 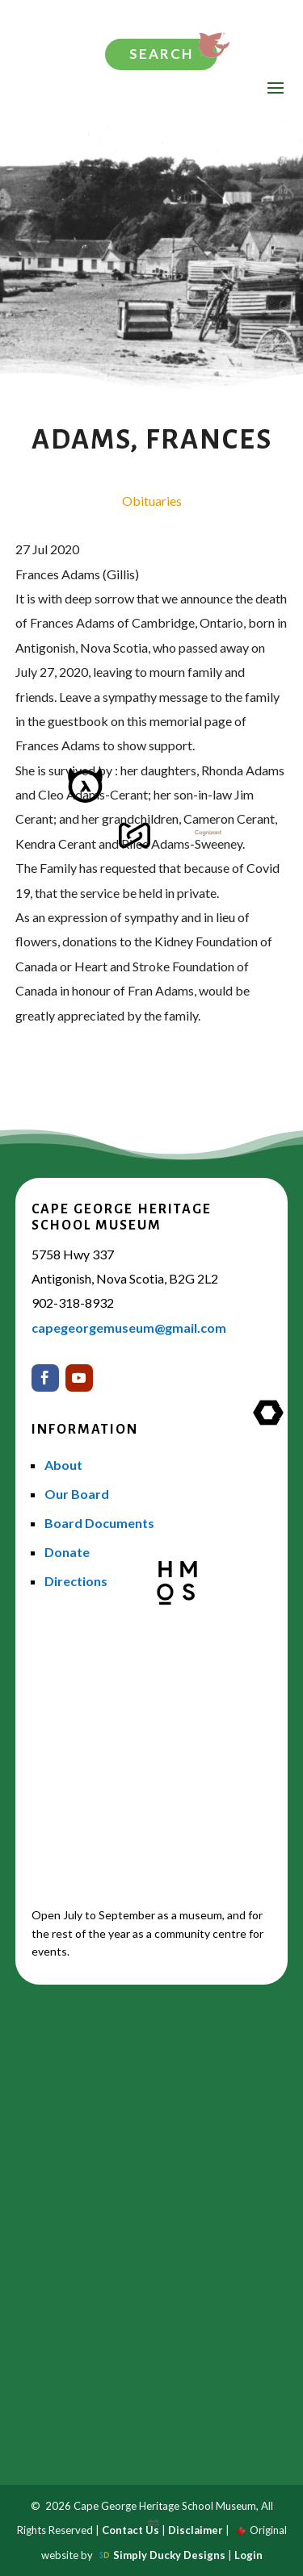 I want to click on Cisco company logo, so click(x=154, y=2523).